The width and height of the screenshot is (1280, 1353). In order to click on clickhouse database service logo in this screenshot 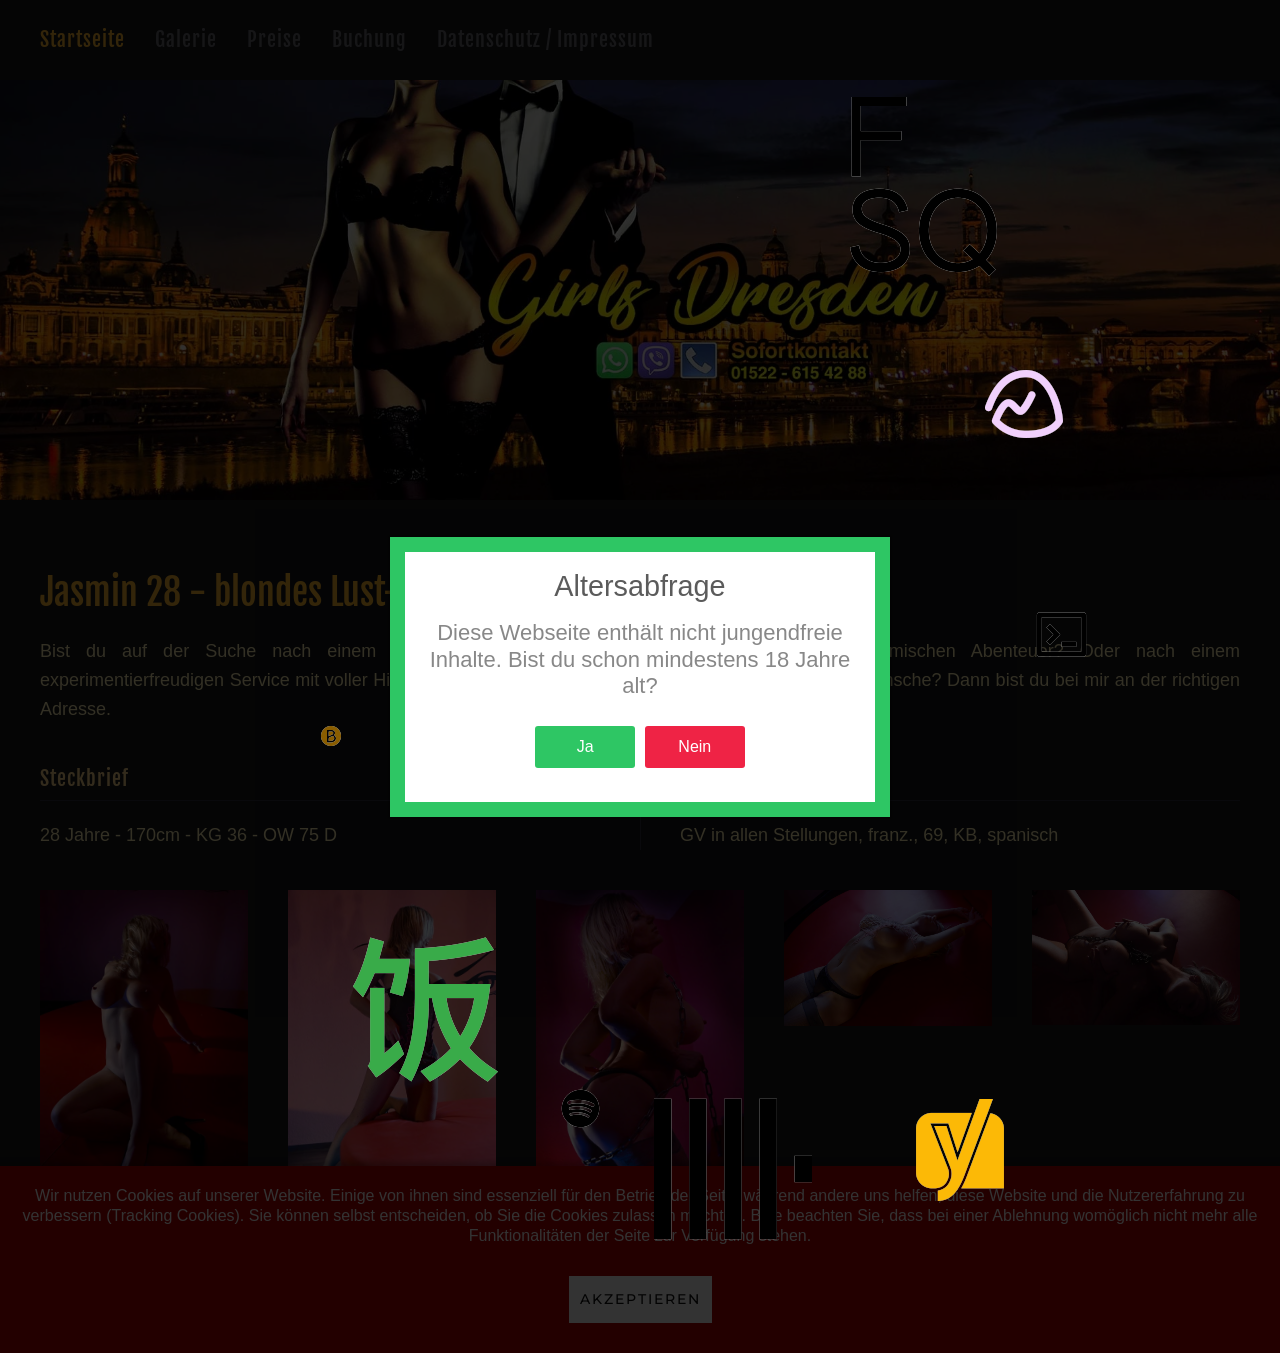, I will do `click(733, 1169)`.